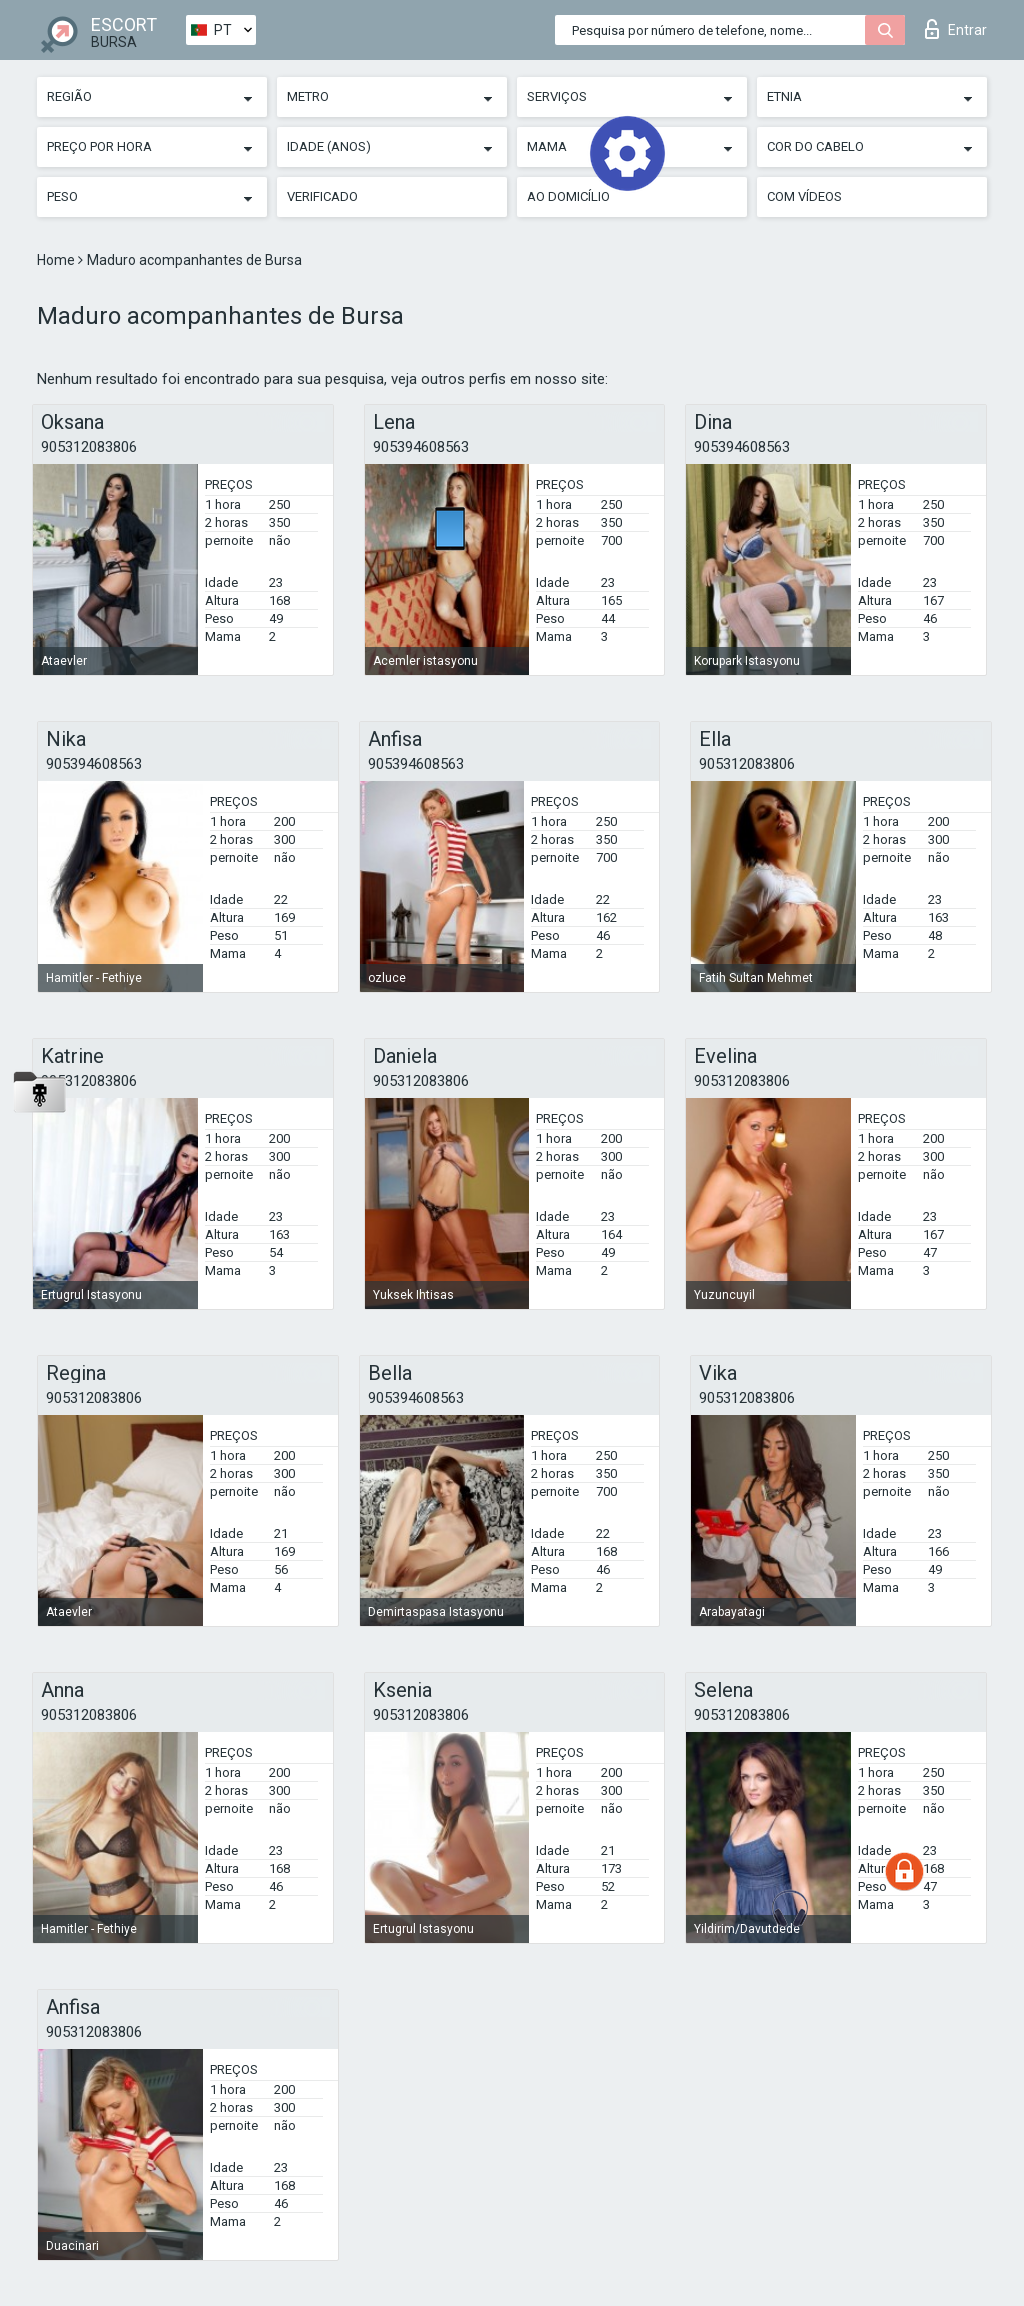 The height and width of the screenshot is (2306, 1024). I want to click on folder containing USB security testing tools, so click(39, 1093).